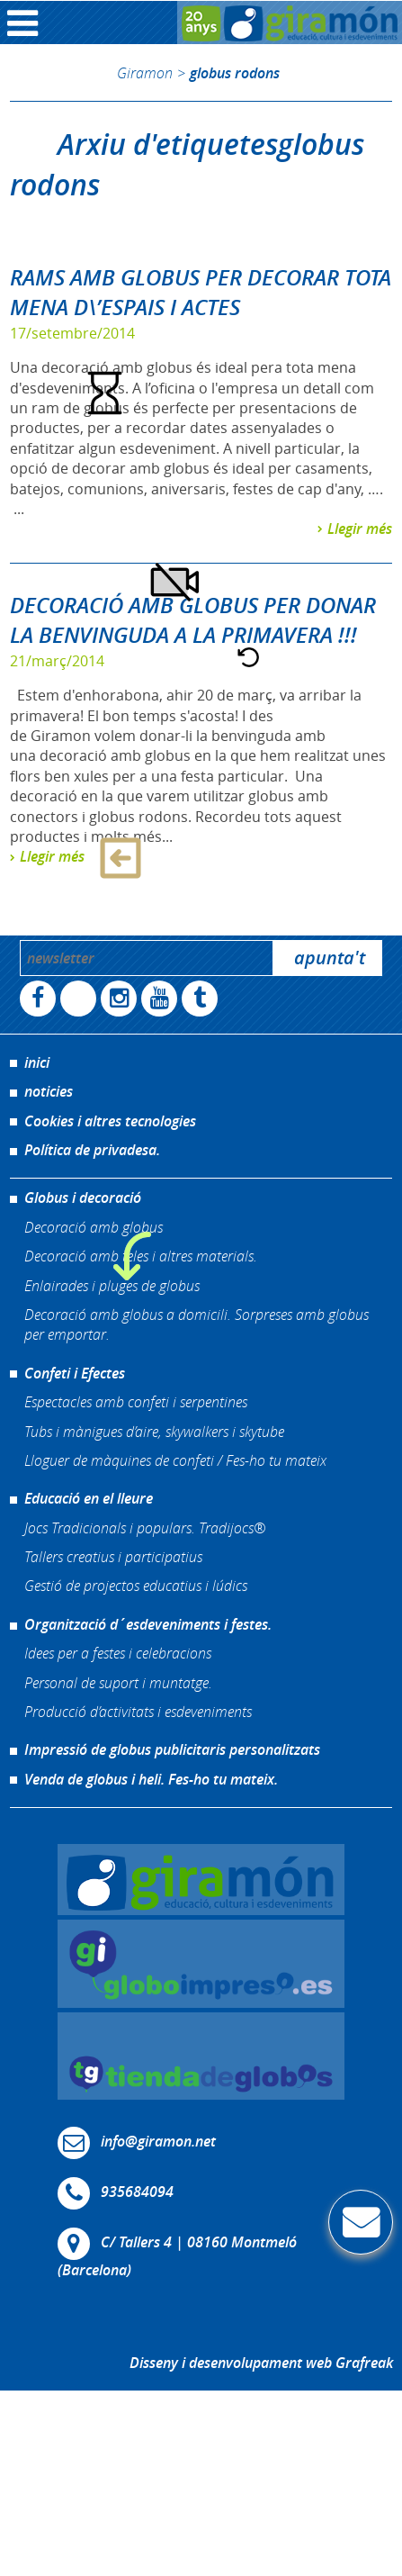  What do you see at coordinates (249, 657) in the screenshot?
I see `undo the last action` at bounding box center [249, 657].